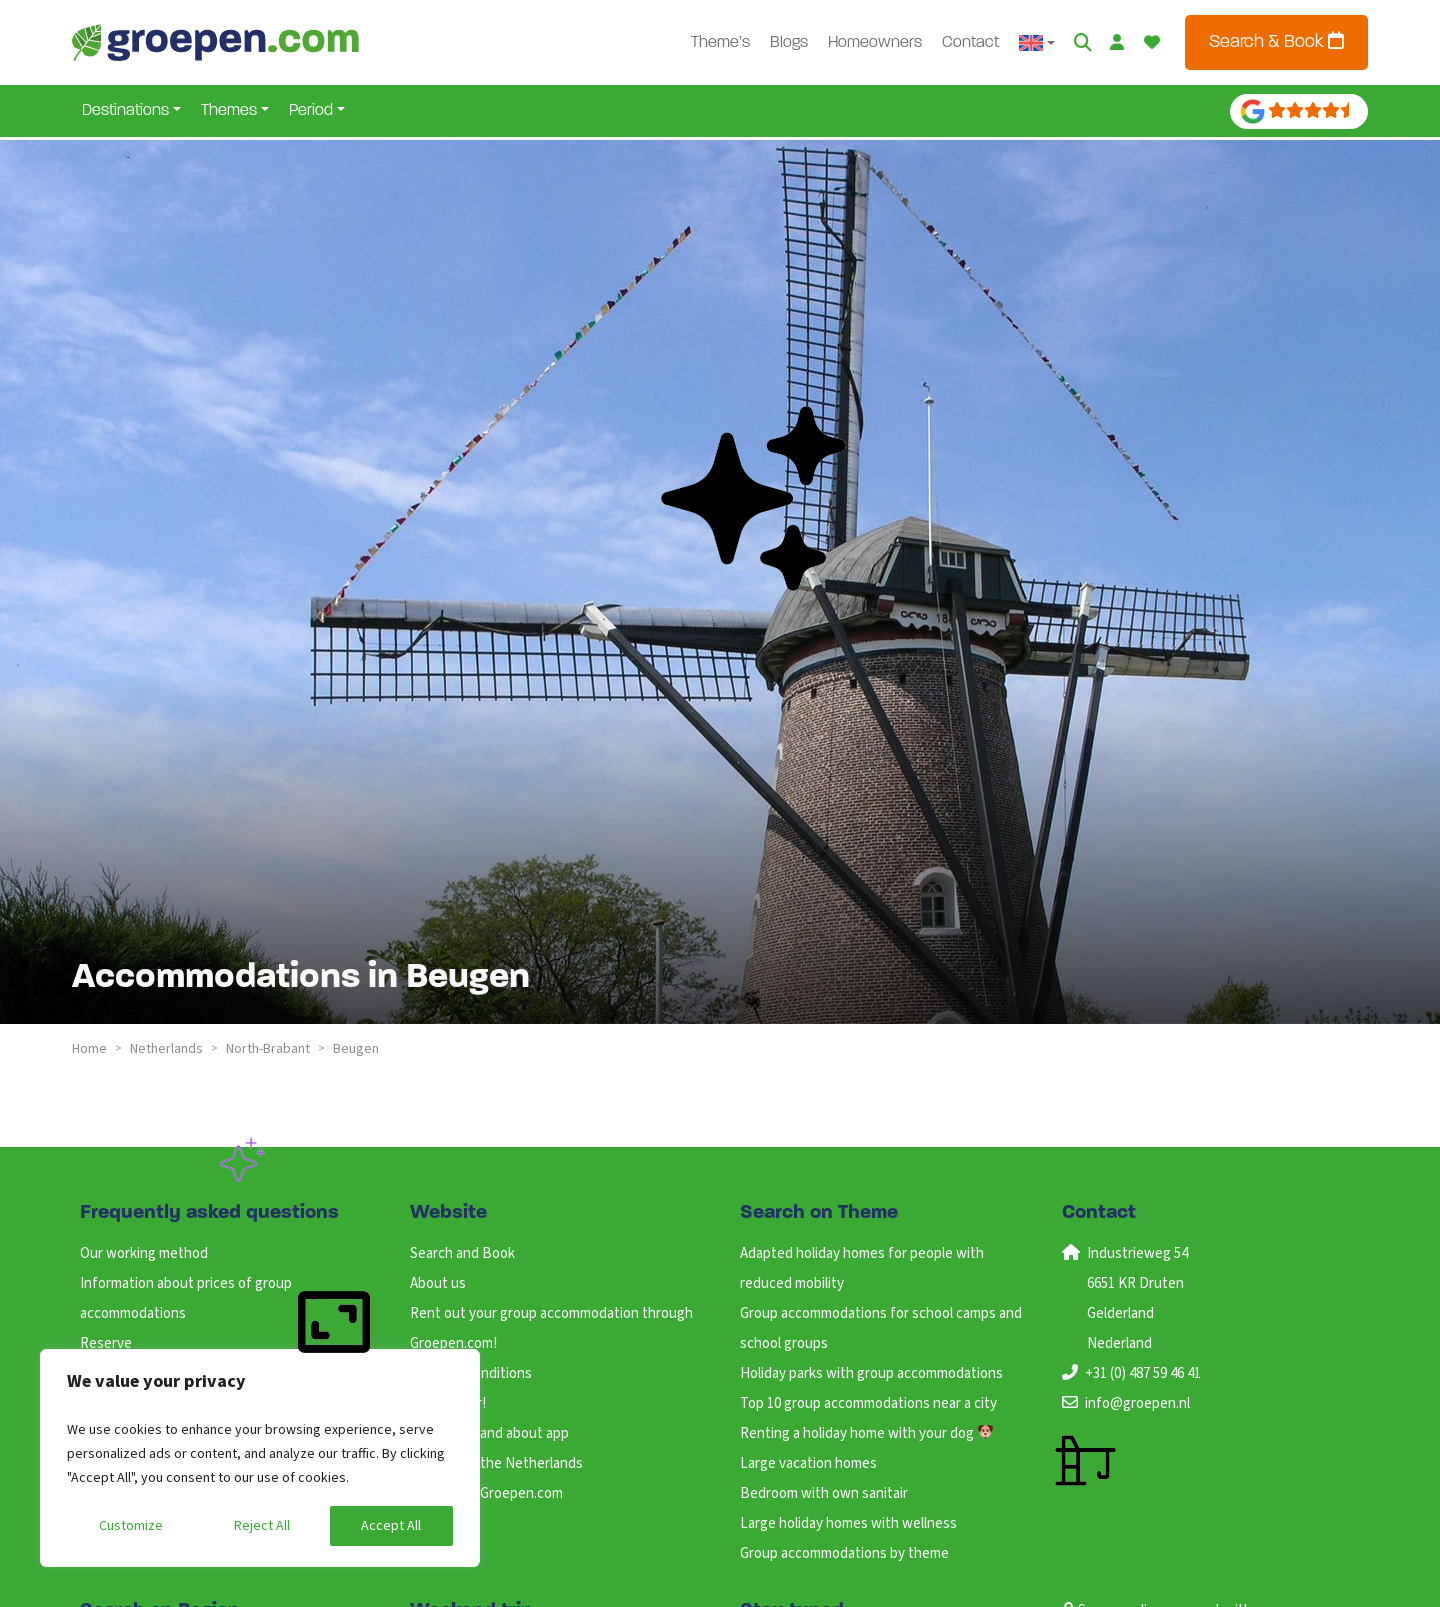  What do you see at coordinates (334, 1322) in the screenshot?
I see `enter fullscreen mode` at bounding box center [334, 1322].